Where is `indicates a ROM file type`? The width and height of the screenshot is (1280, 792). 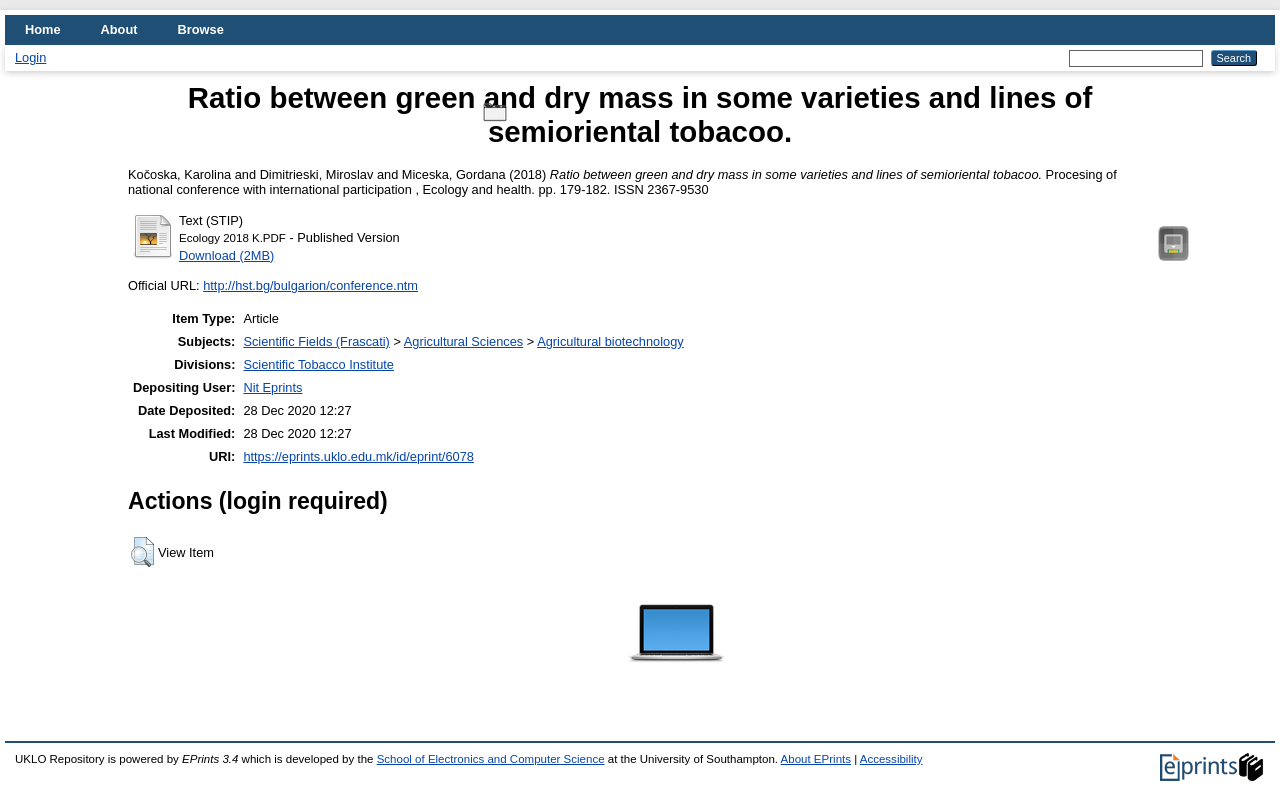 indicates a ROM file type is located at coordinates (1173, 243).